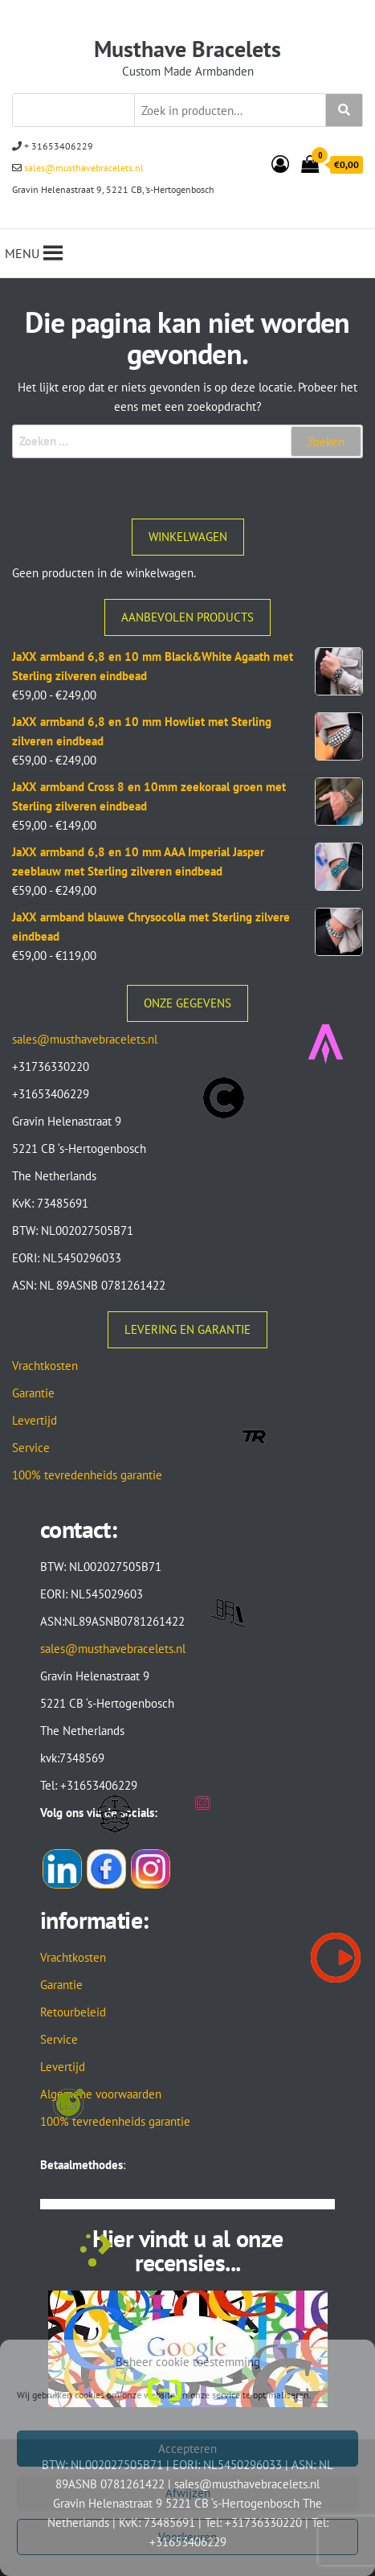 This screenshot has width=375, height=2576. I want to click on open the Kenmei manga tracking app, so click(228, 1613).